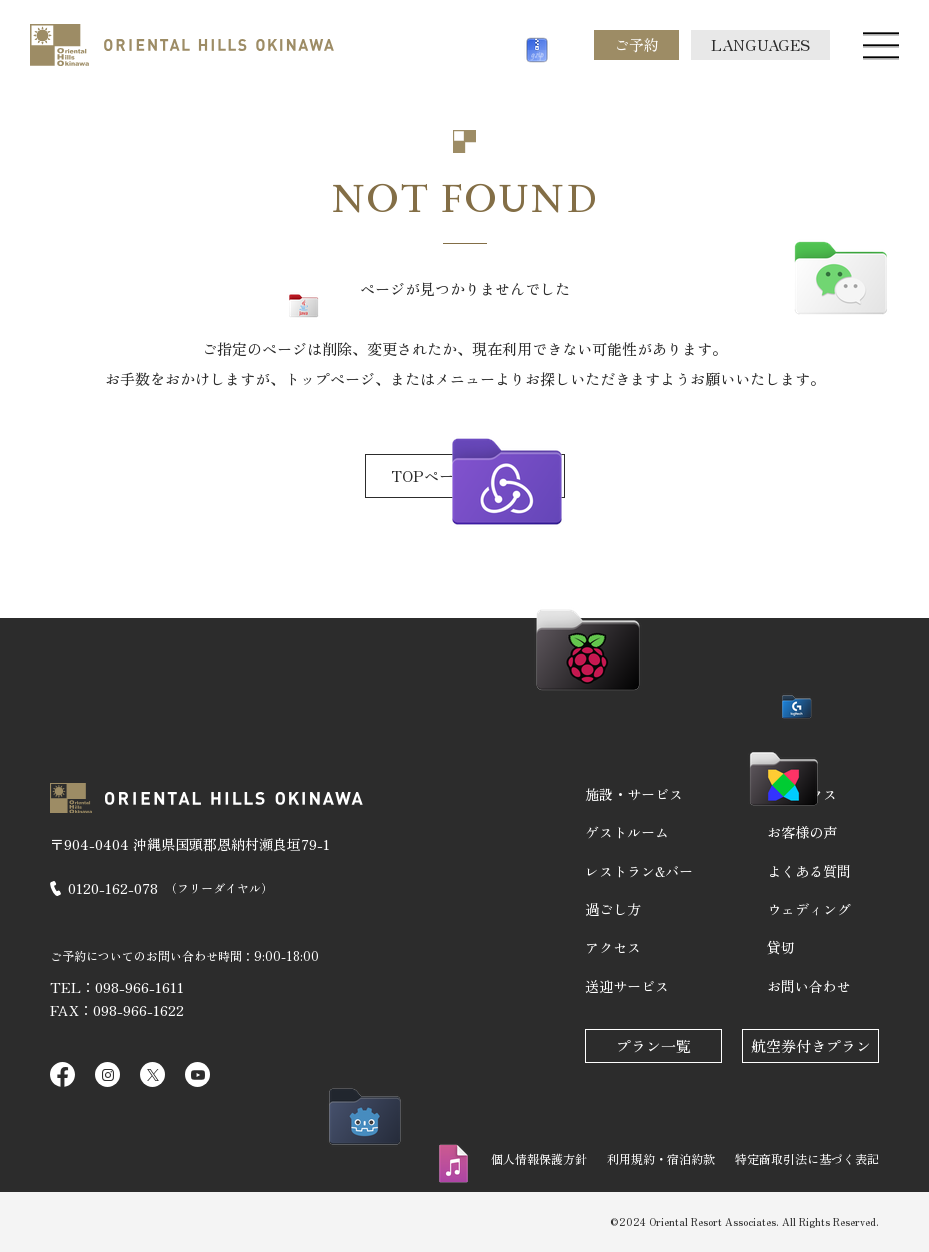 The width and height of the screenshot is (929, 1252). I want to click on folder containing redux state management files, so click(506, 484).